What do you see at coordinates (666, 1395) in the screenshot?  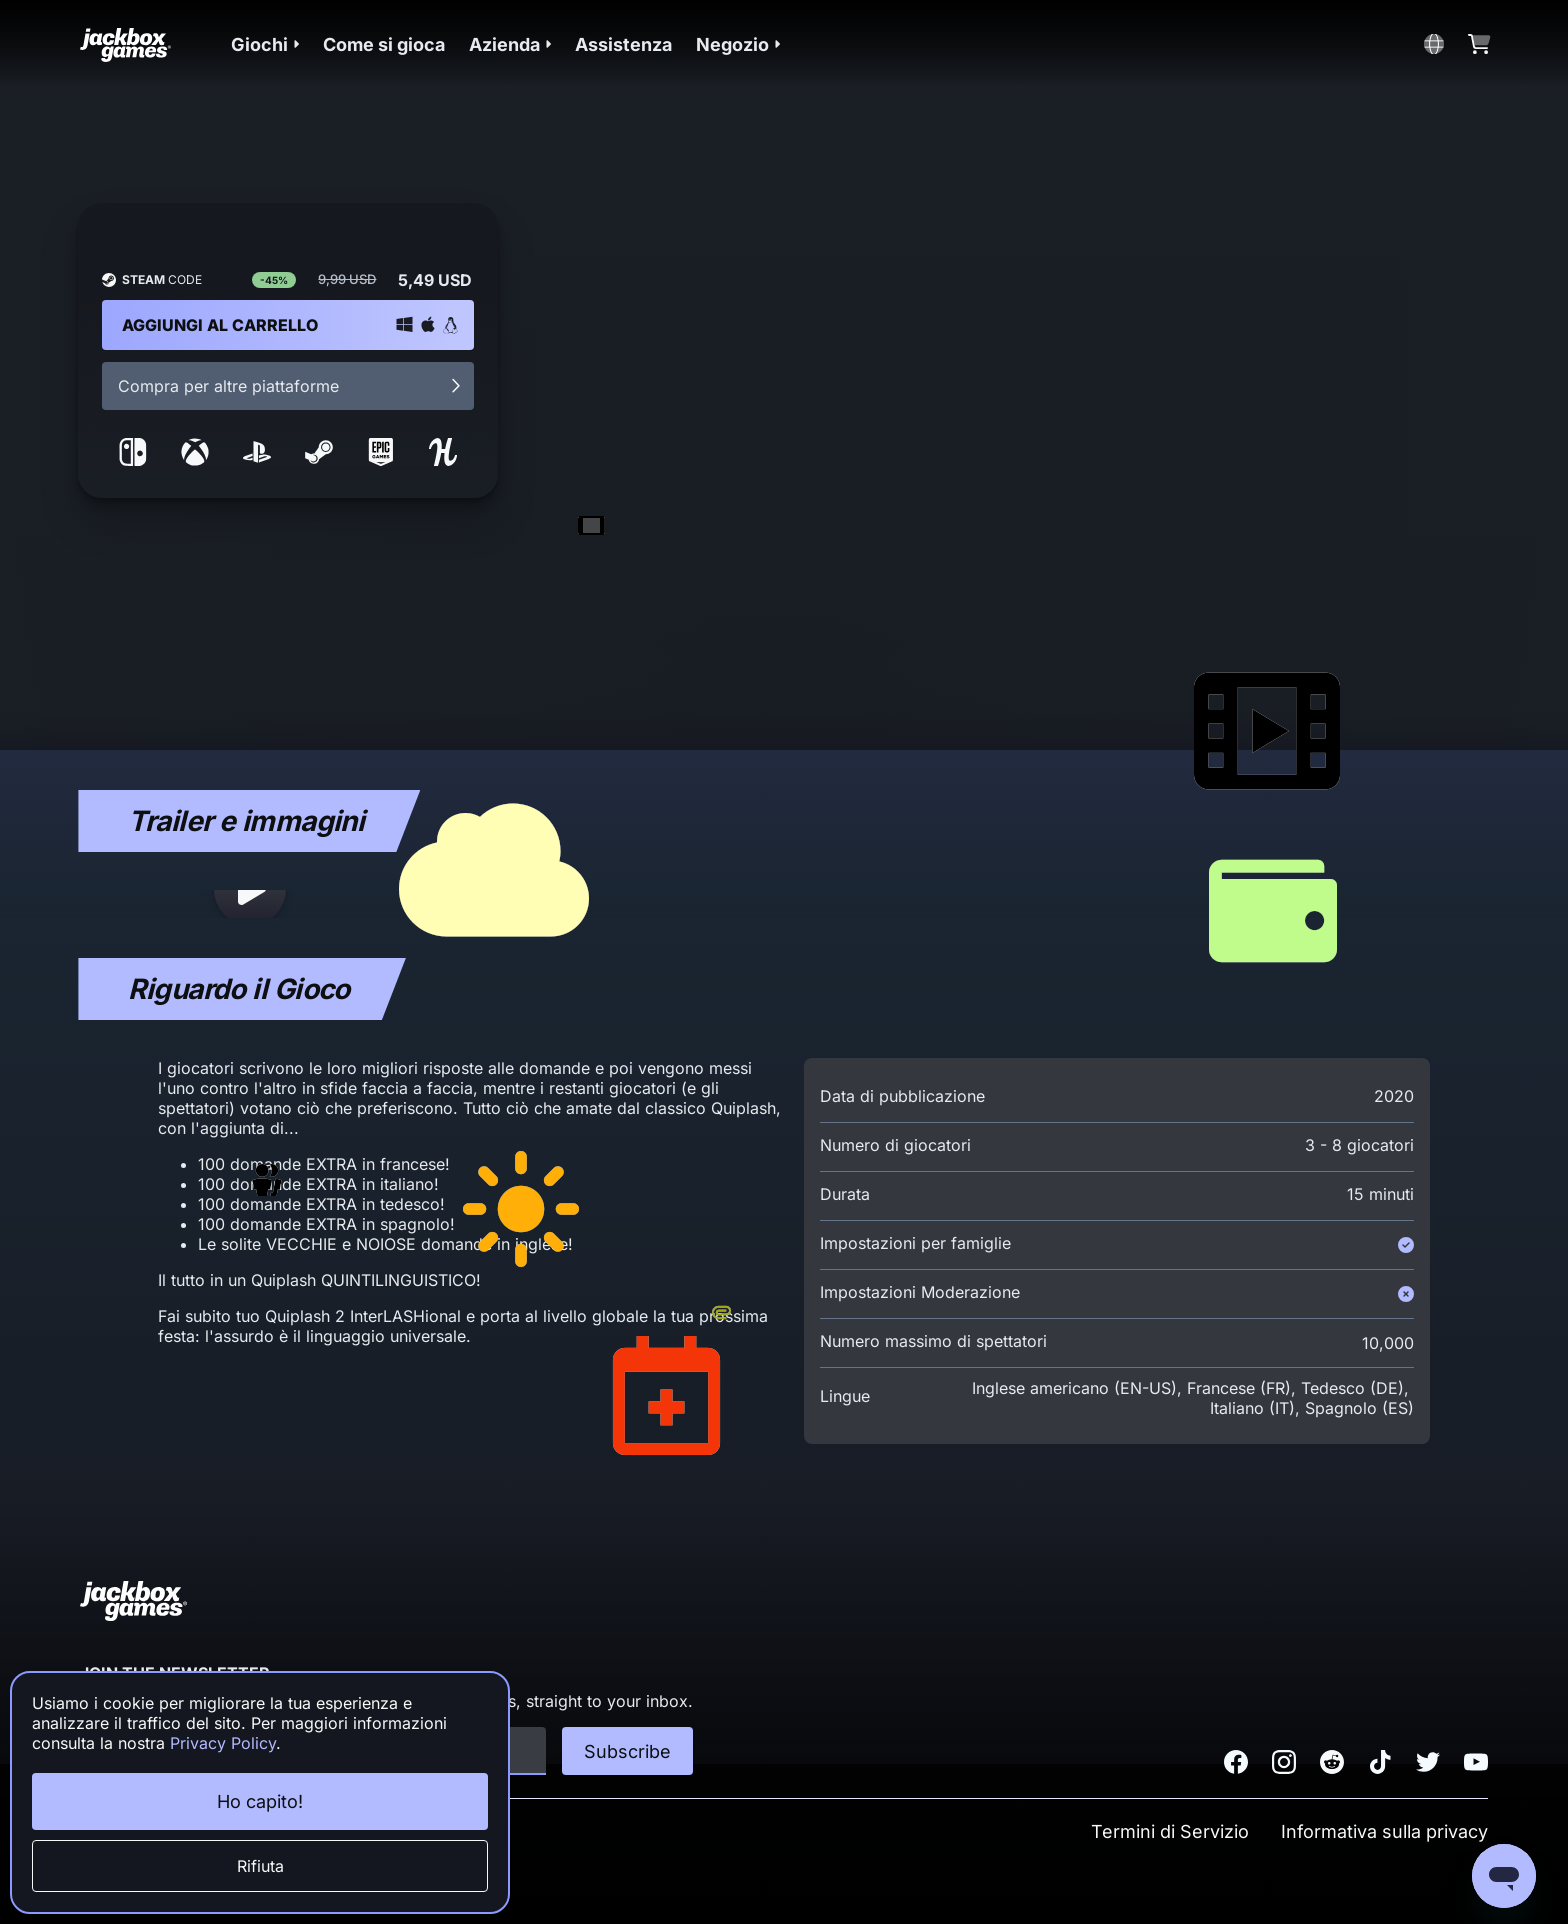 I see `add a new calendar event` at bounding box center [666, 1395].